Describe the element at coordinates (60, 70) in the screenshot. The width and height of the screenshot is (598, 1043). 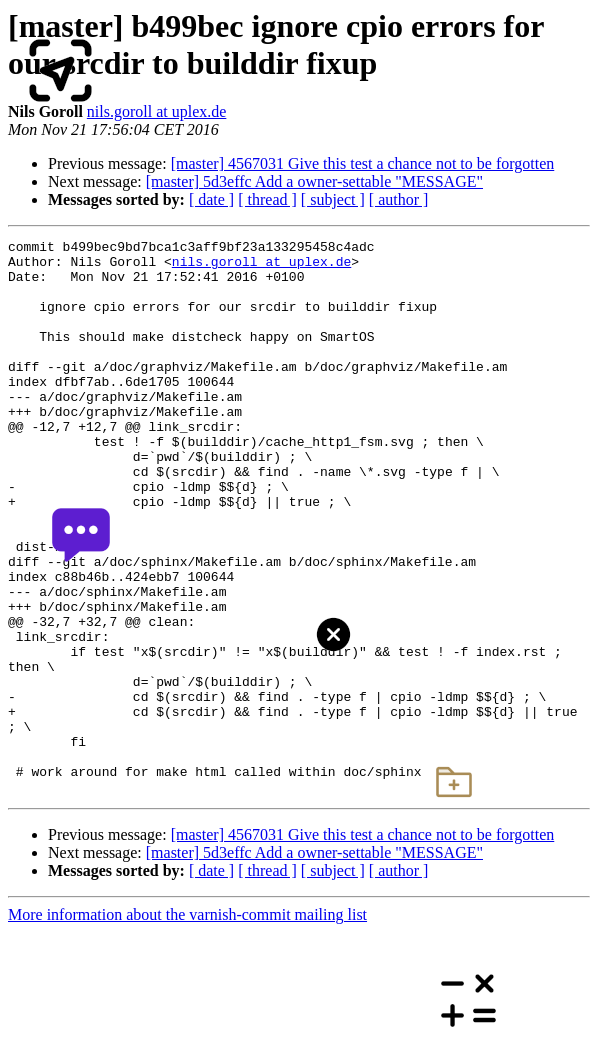
I see `scan to detect current location` at that location.